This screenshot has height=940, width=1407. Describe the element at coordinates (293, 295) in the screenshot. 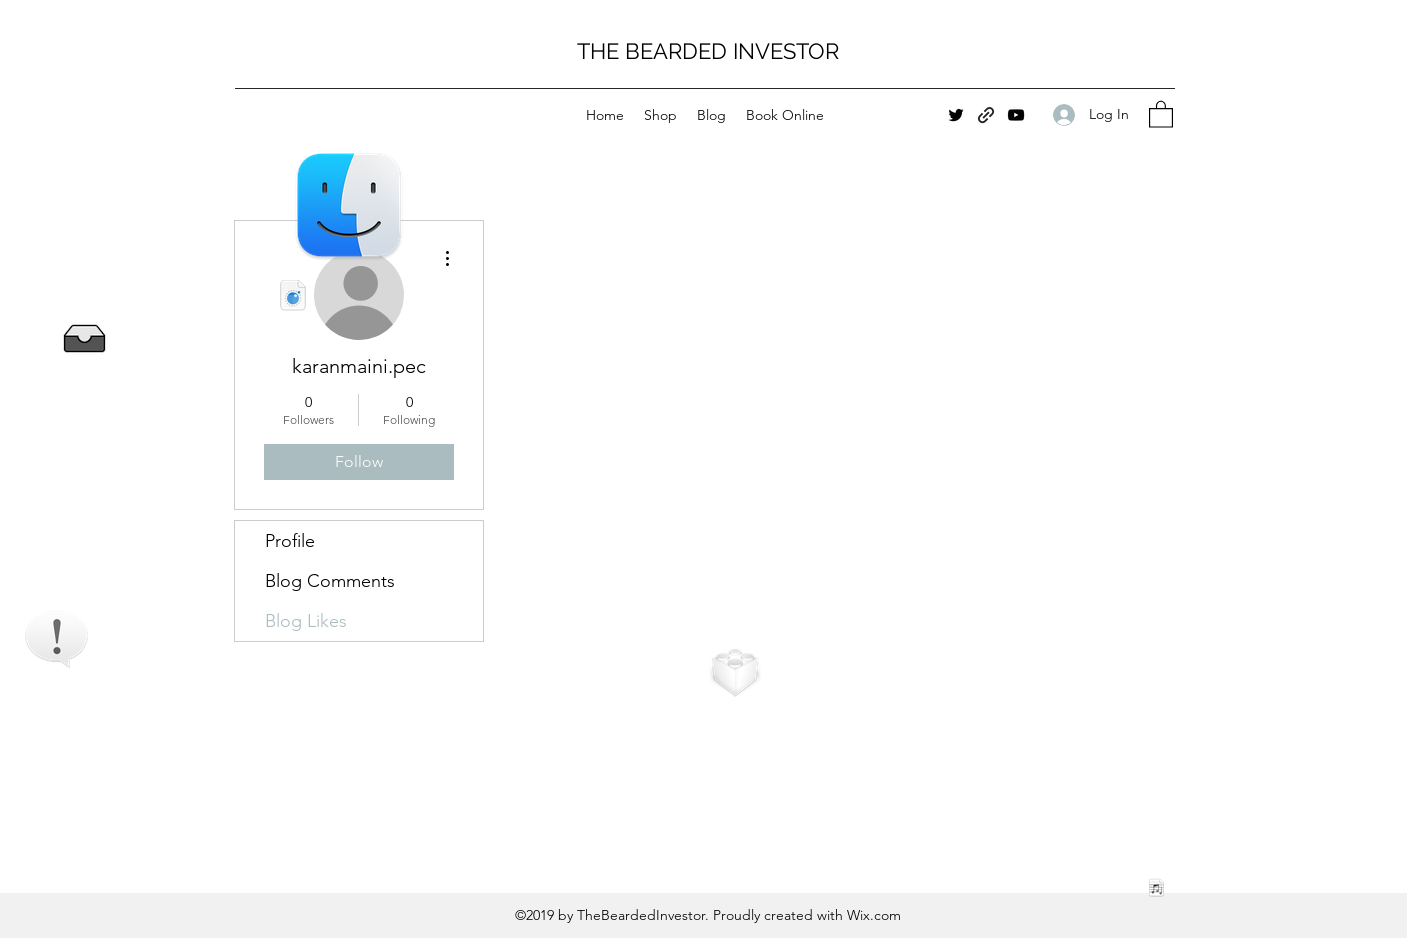

I see `lua script file` at that location.